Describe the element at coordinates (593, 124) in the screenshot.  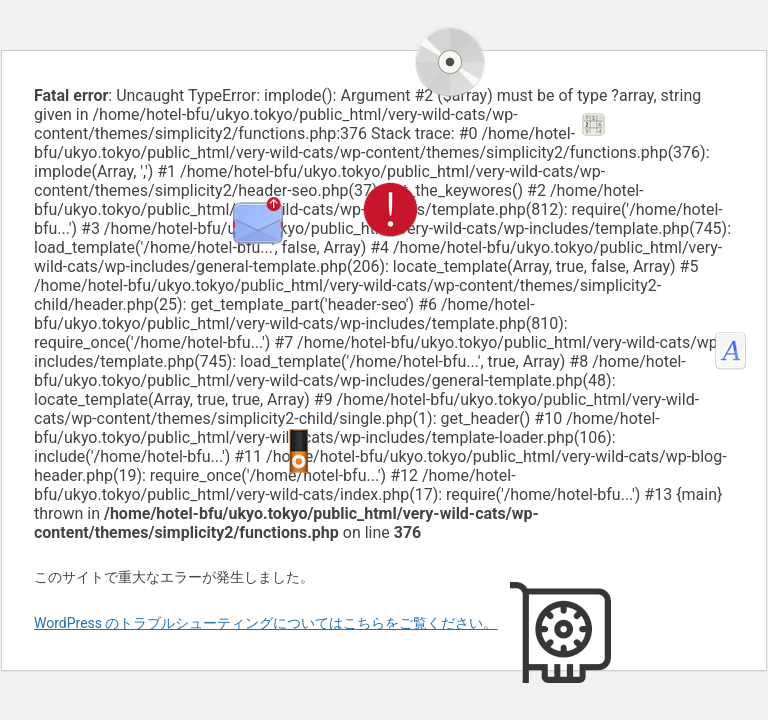
I see `launch gnome sudoku puzzle game` at that location.